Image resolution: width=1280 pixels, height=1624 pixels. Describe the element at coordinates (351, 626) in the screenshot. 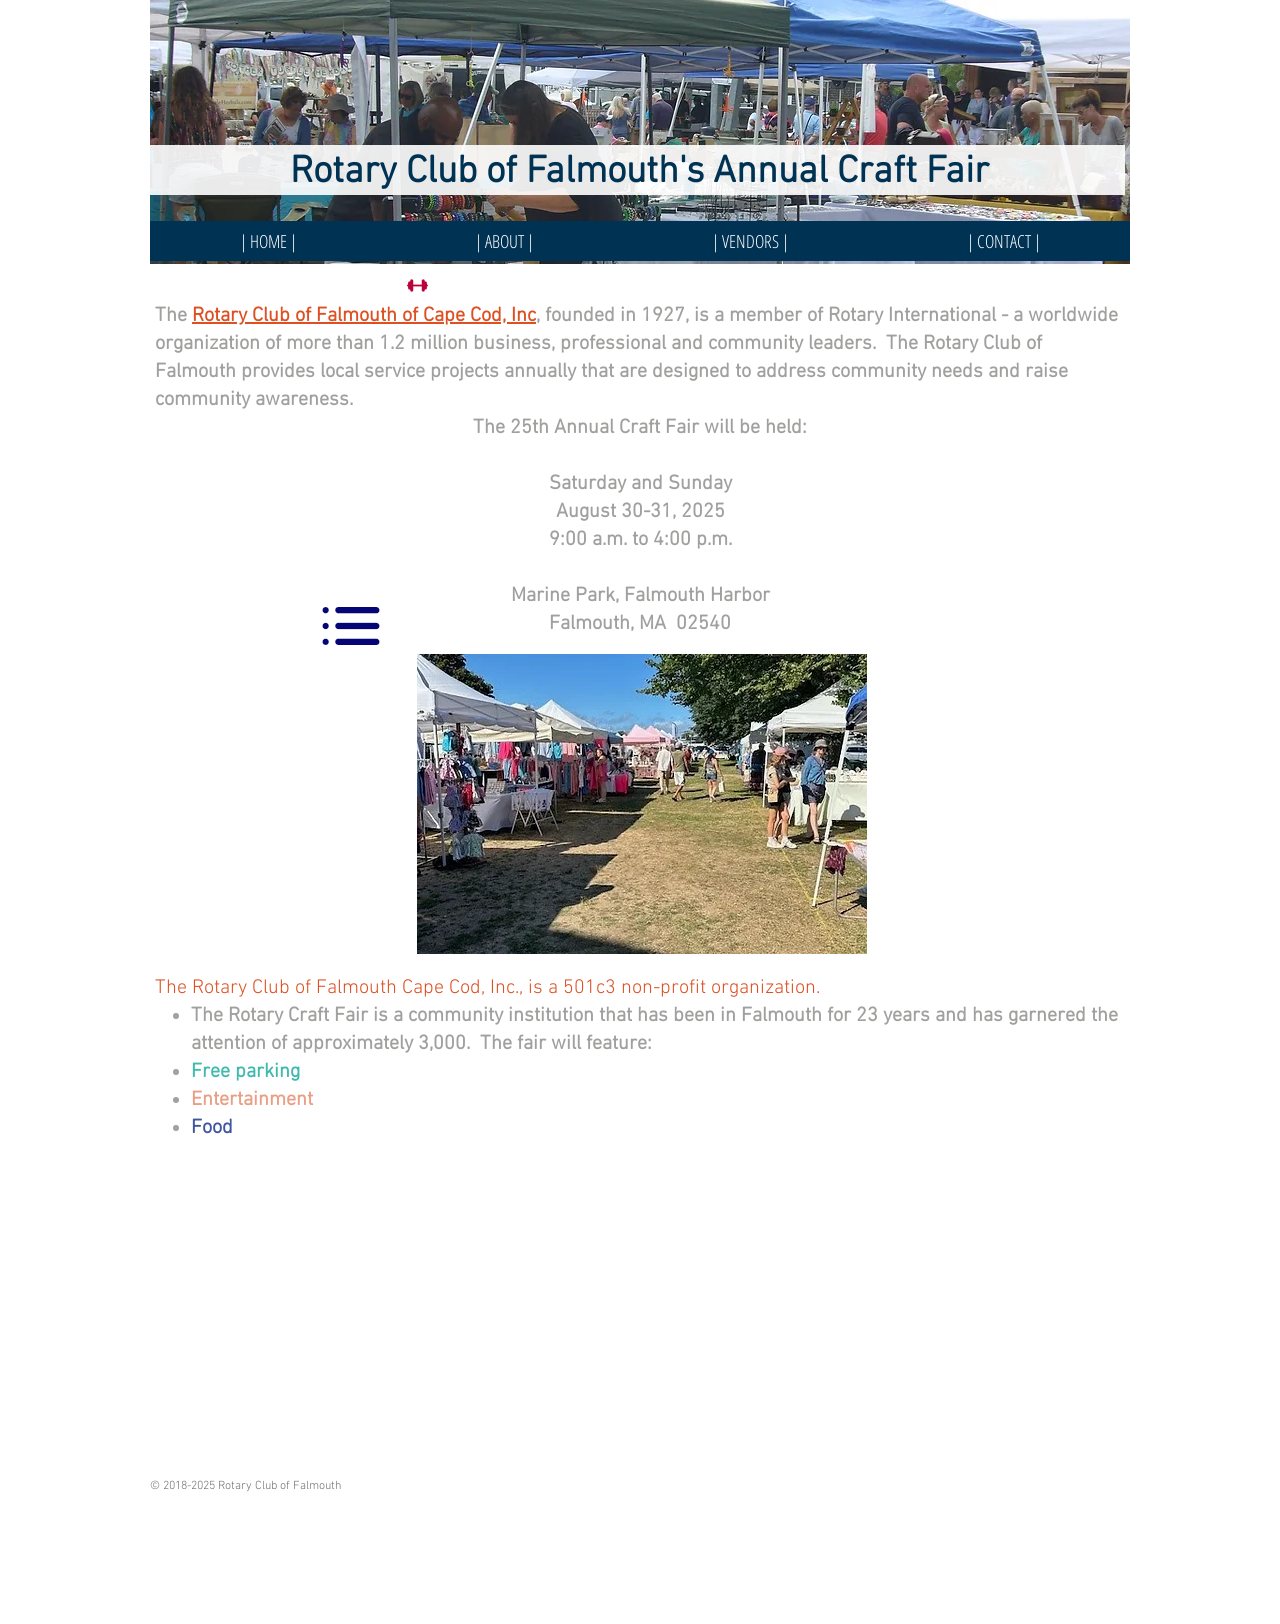

I see `view items in a list format` at that location.